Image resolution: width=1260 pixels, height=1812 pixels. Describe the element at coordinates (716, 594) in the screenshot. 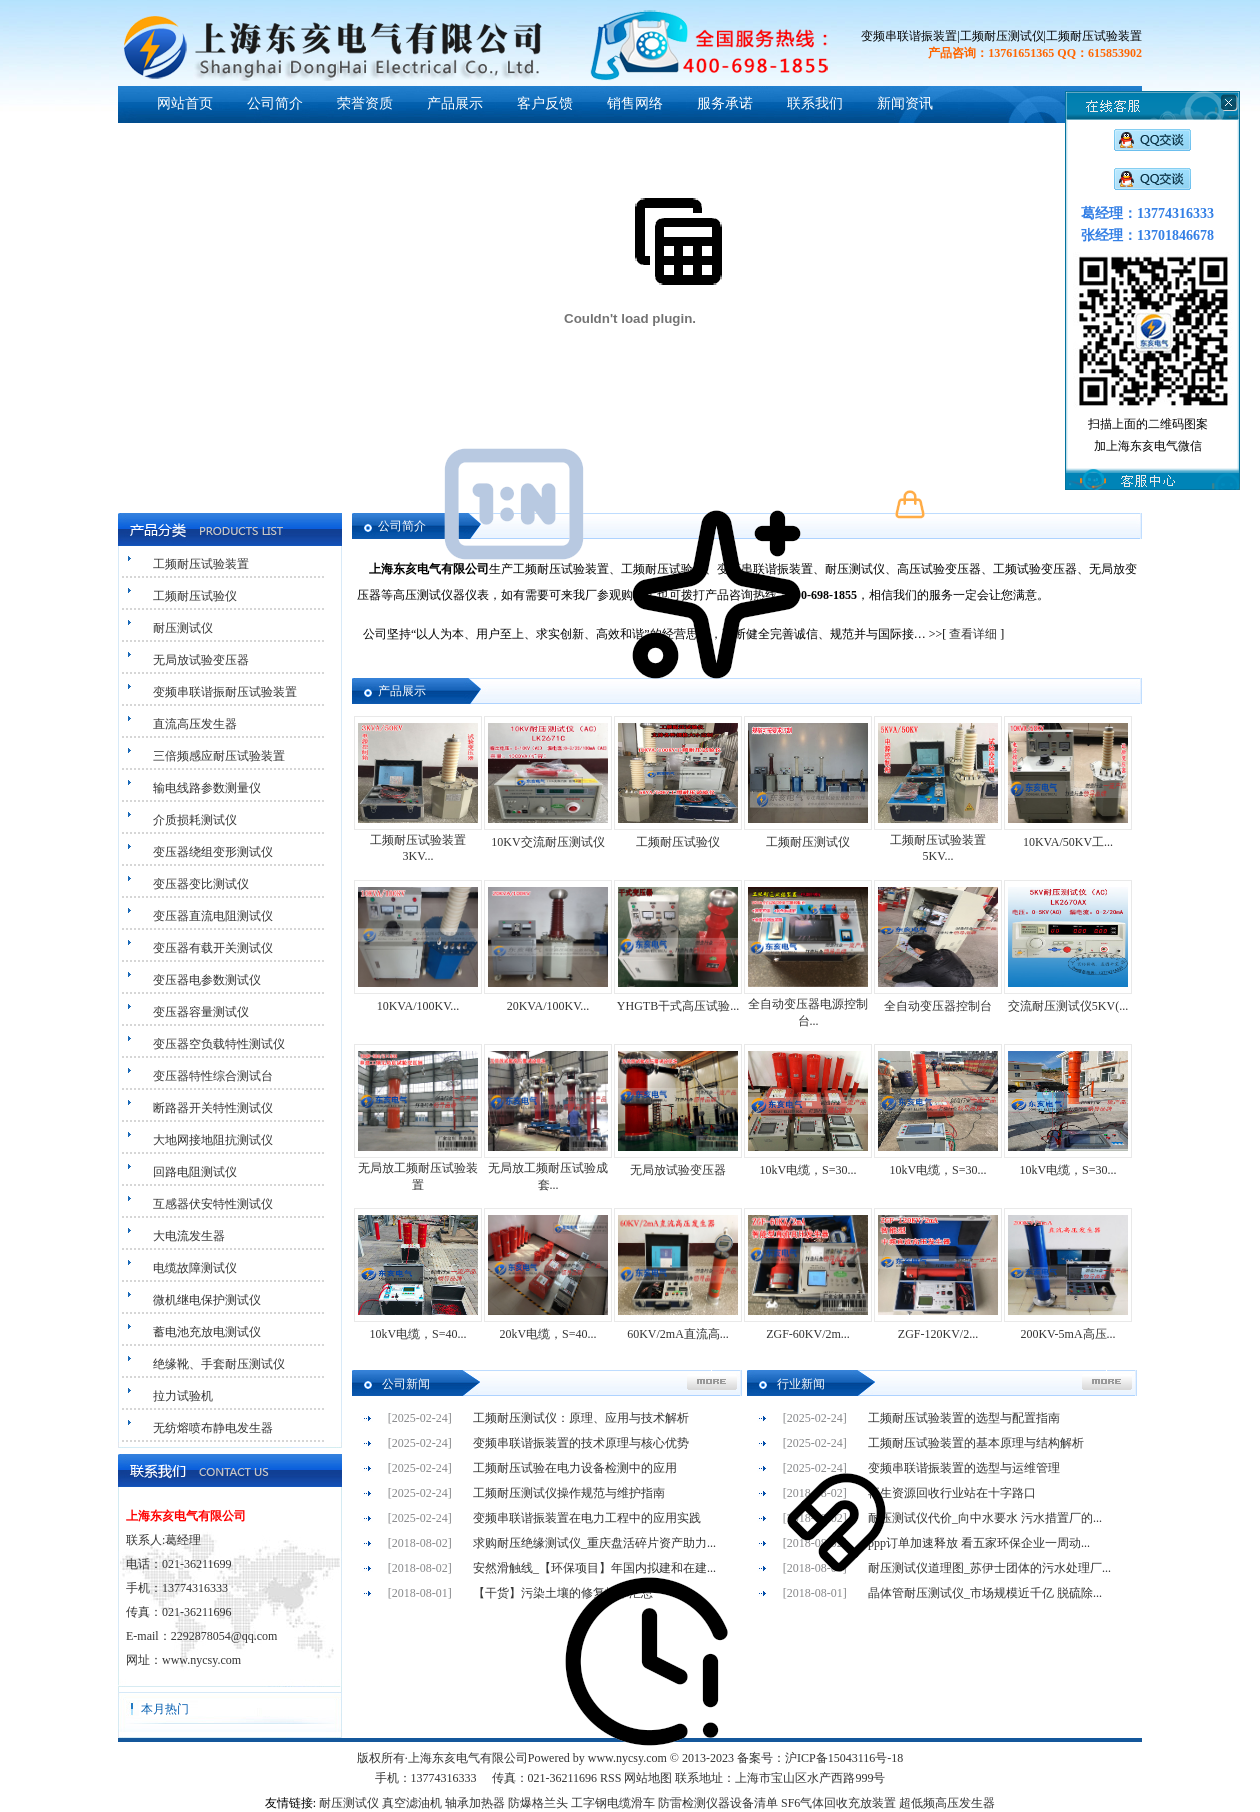

I see `access AI-powered or smart features` at that location.